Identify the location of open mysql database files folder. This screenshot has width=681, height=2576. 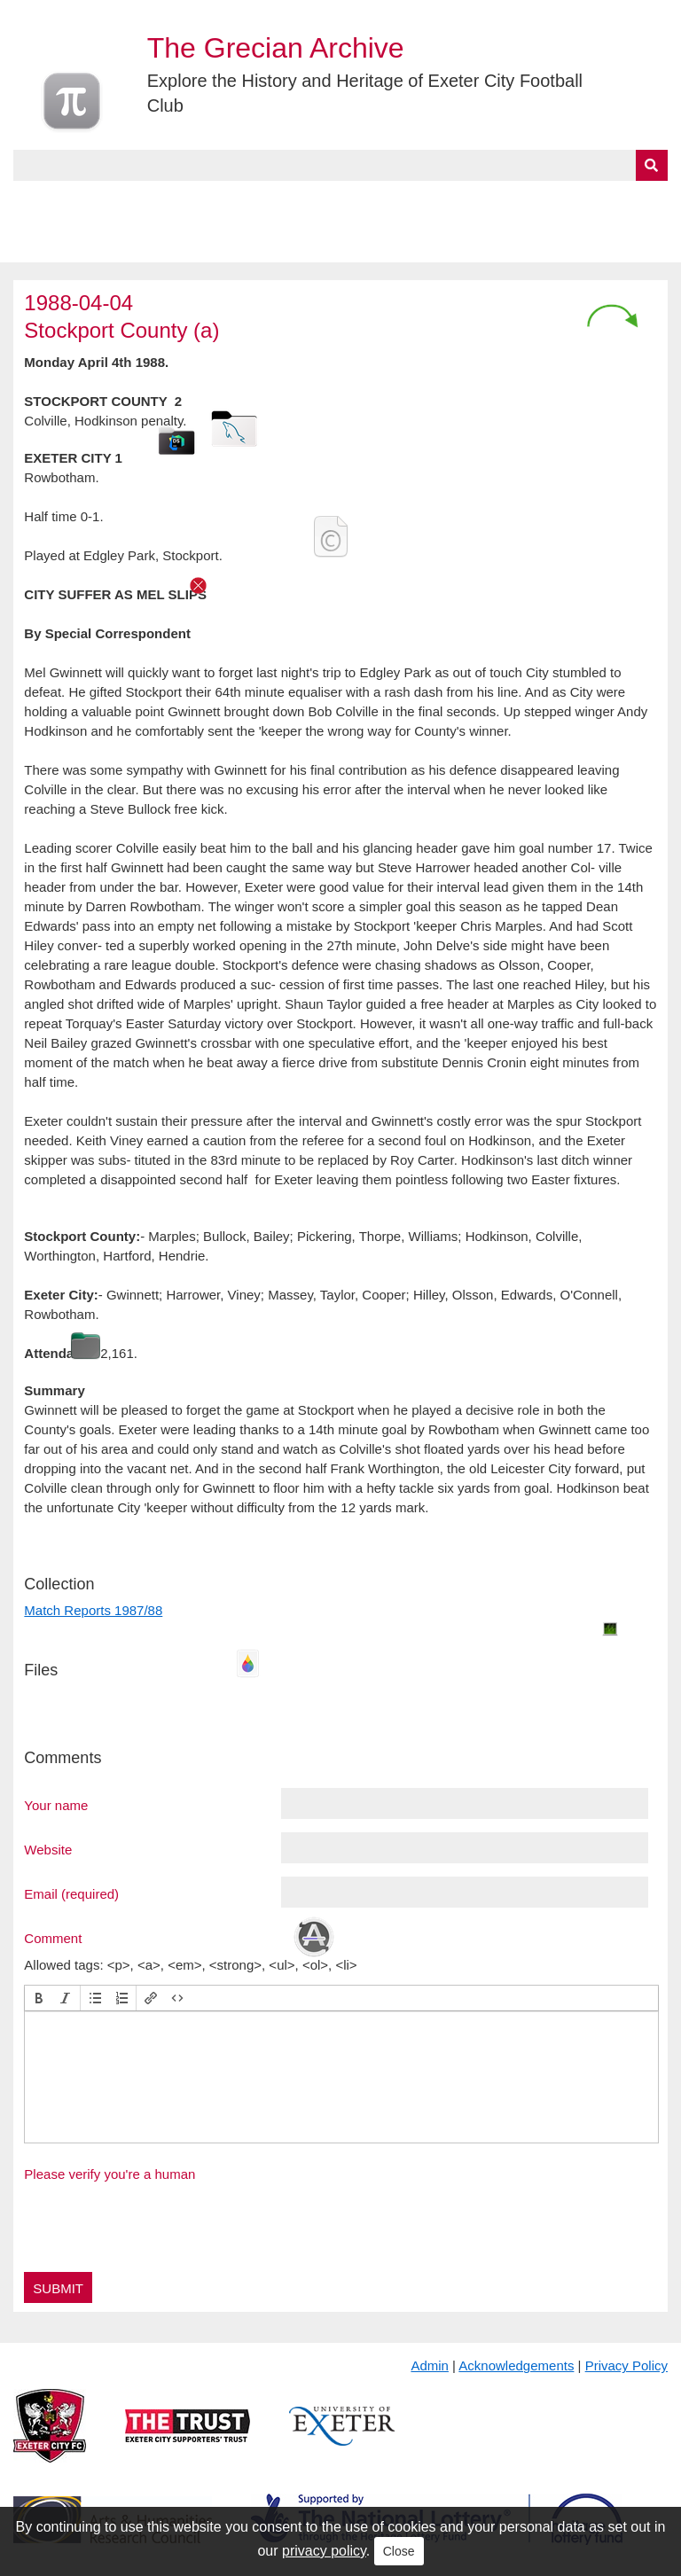
(234, 430).